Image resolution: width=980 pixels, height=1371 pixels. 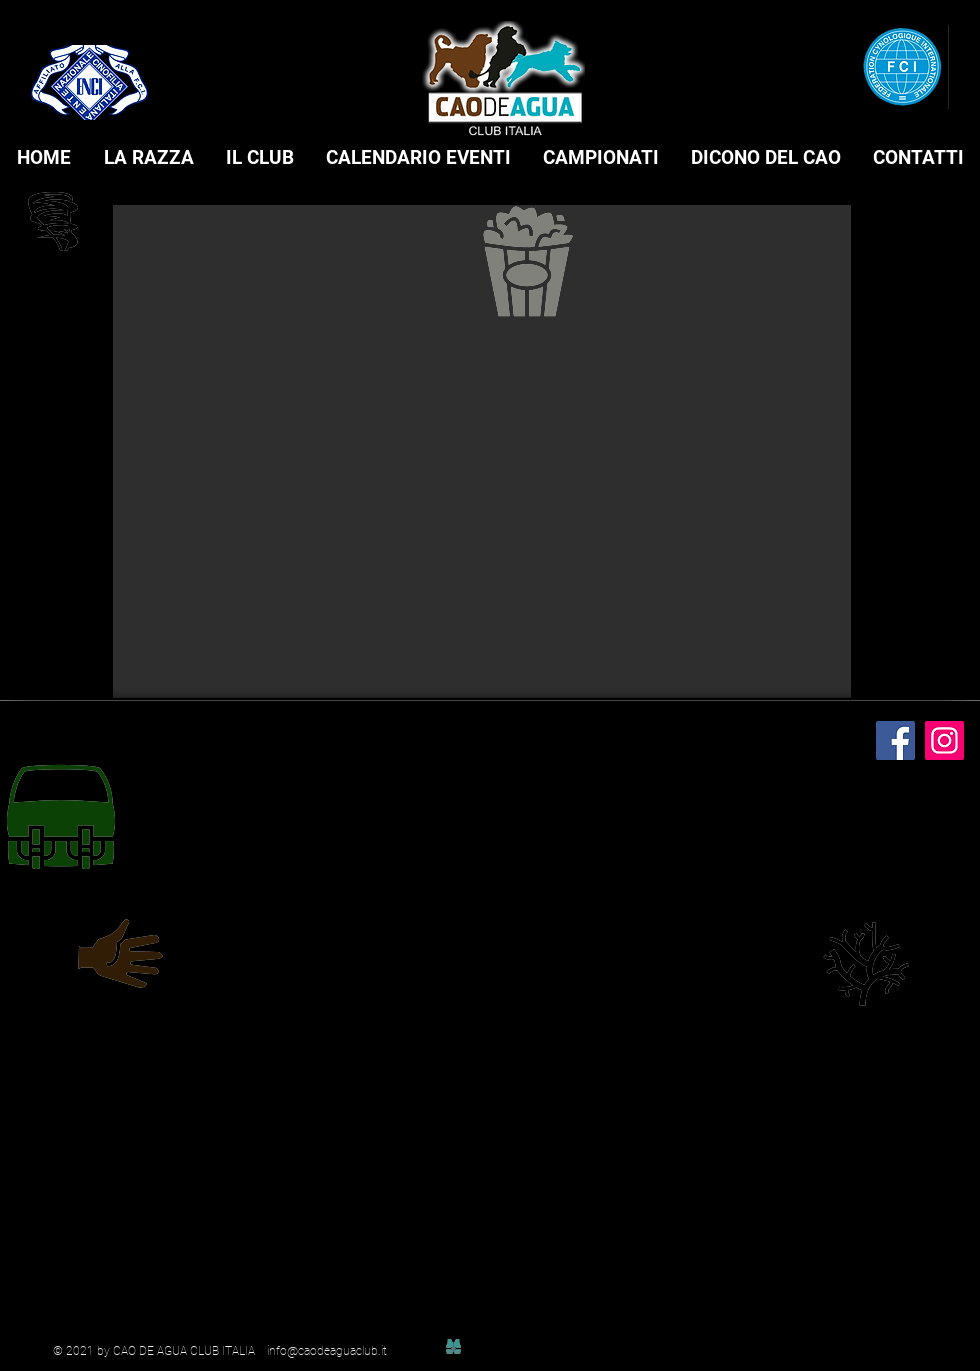 I want to click on indicates severe weather alert or tornado warning, so click(x=53, y=221).